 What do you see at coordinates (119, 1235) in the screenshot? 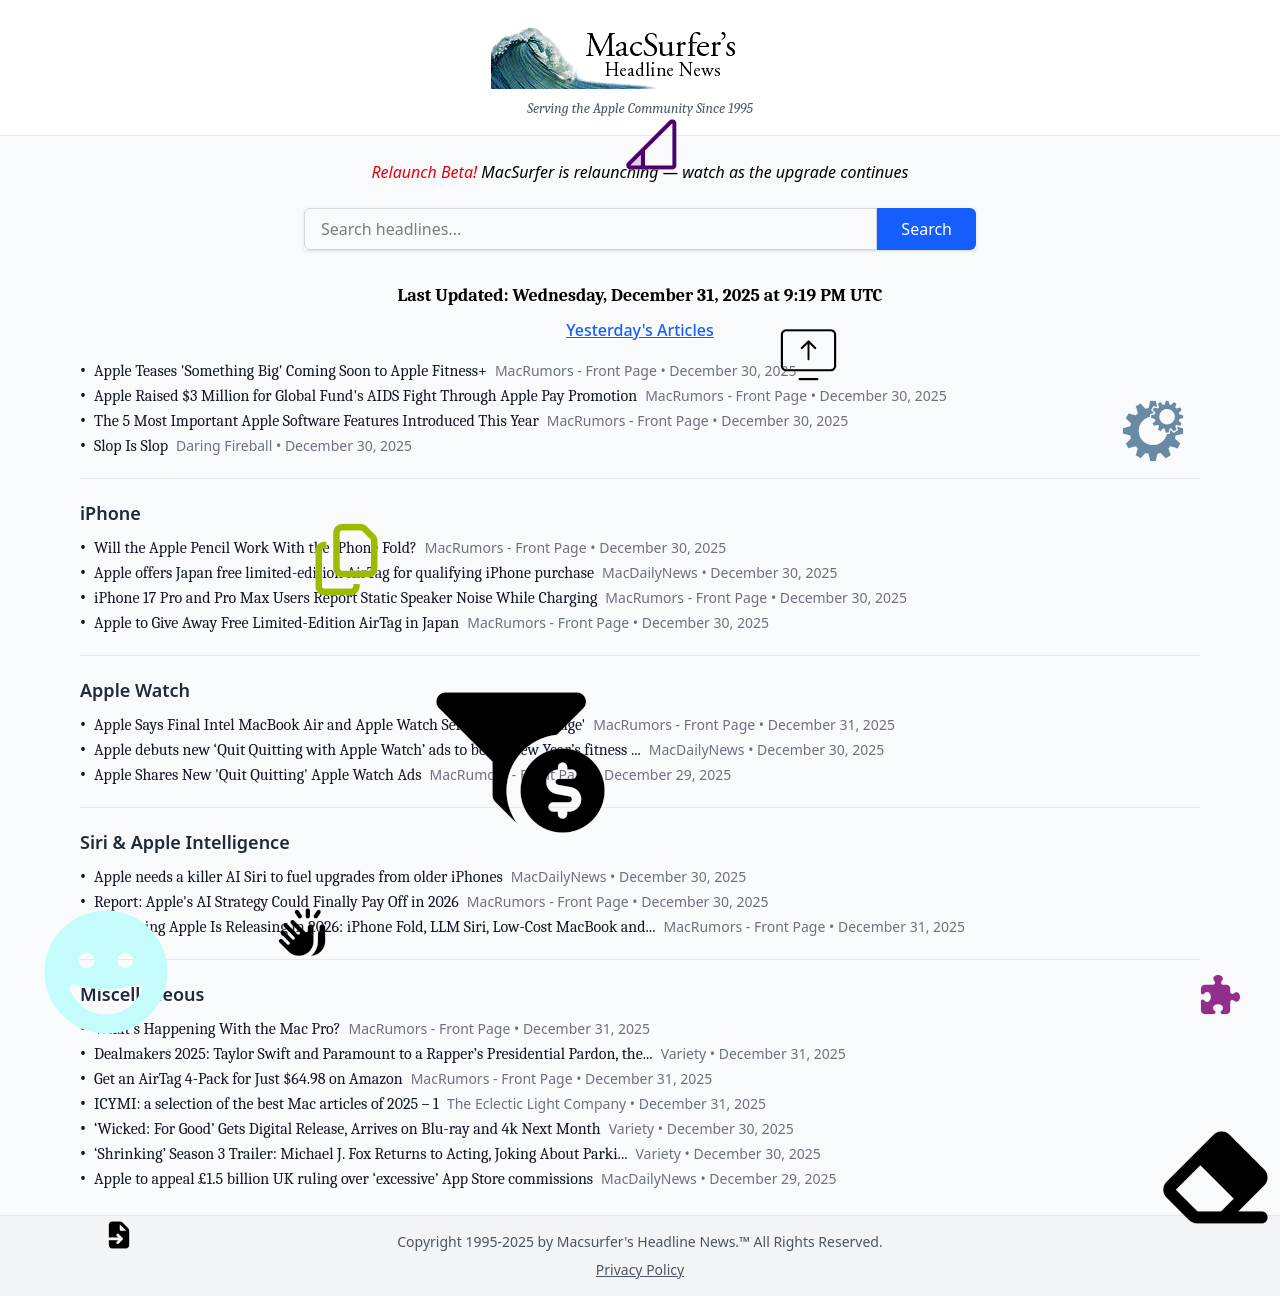
I see `import file or document` at bounding box center [119, 1235].